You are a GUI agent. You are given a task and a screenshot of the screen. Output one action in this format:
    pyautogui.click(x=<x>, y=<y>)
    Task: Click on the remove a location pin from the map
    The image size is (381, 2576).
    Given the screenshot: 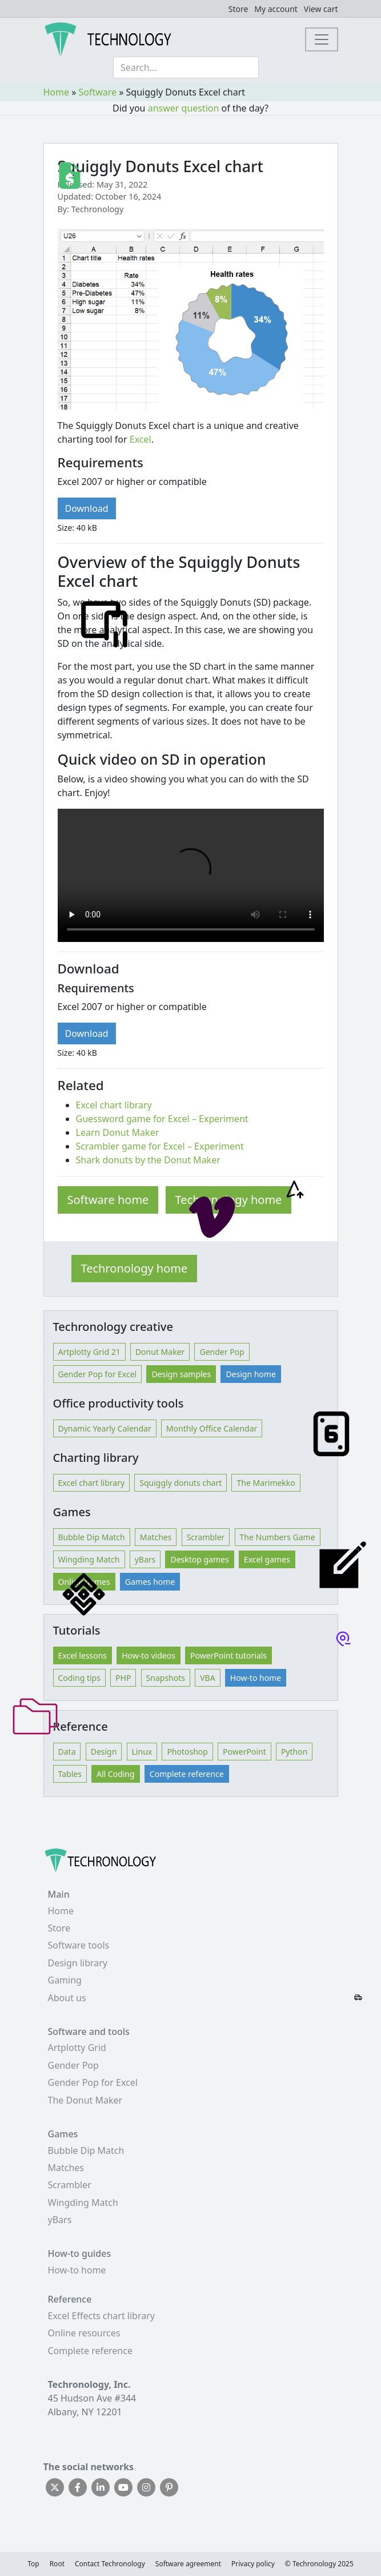 What is the action you would take?
    pyautogui.click(x=343, y=1639)
    